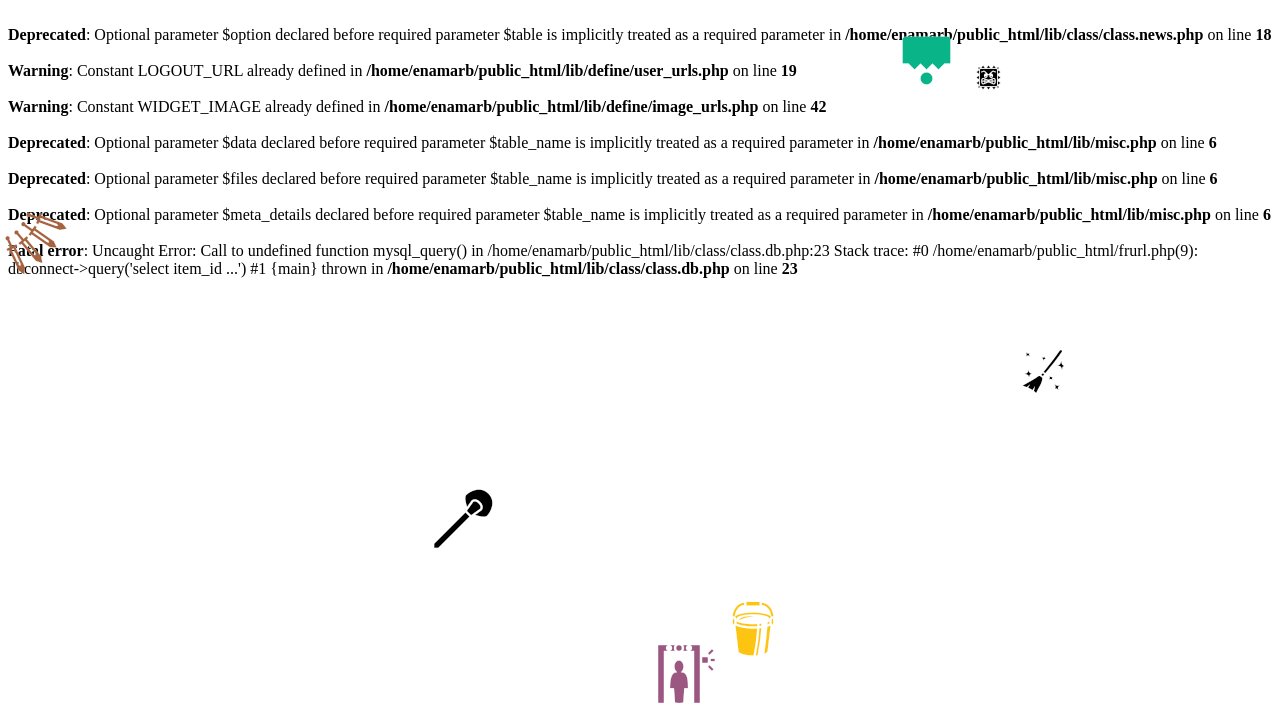  What do you see at coordinates (463, 518) in the screenshot?
I see `dental examination tool icon` at bounding box center [463, 518].